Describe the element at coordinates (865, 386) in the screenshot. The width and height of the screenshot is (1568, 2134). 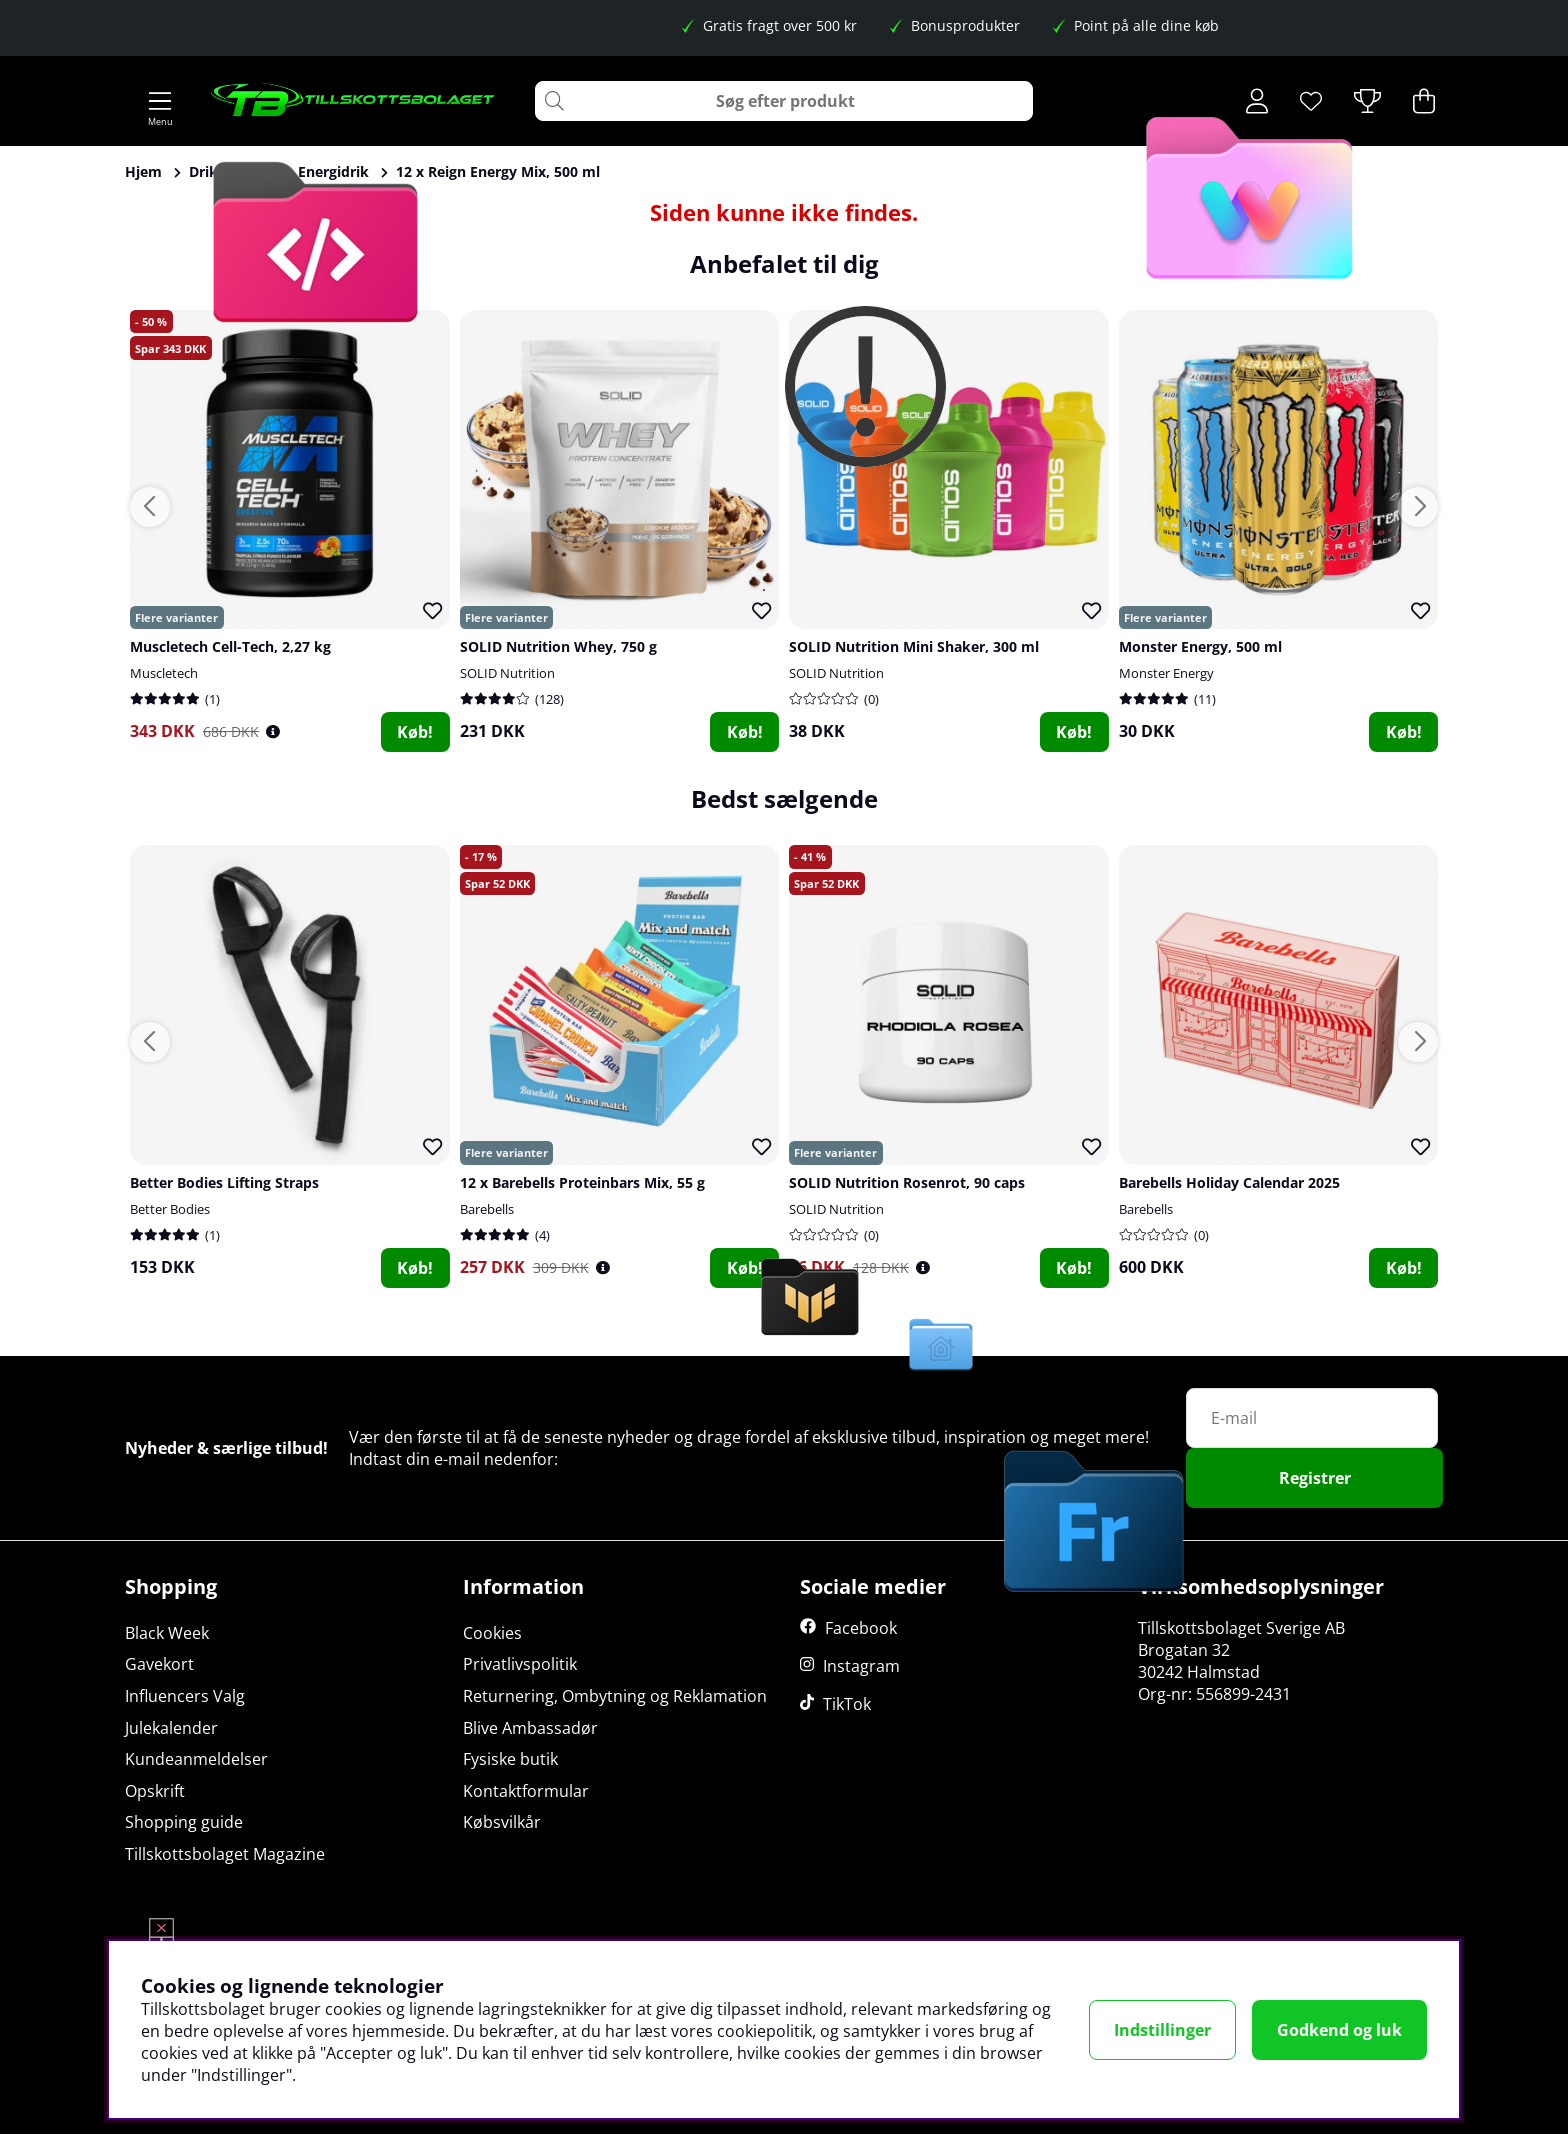
I see `indicates an app has encountered an error` at that location.